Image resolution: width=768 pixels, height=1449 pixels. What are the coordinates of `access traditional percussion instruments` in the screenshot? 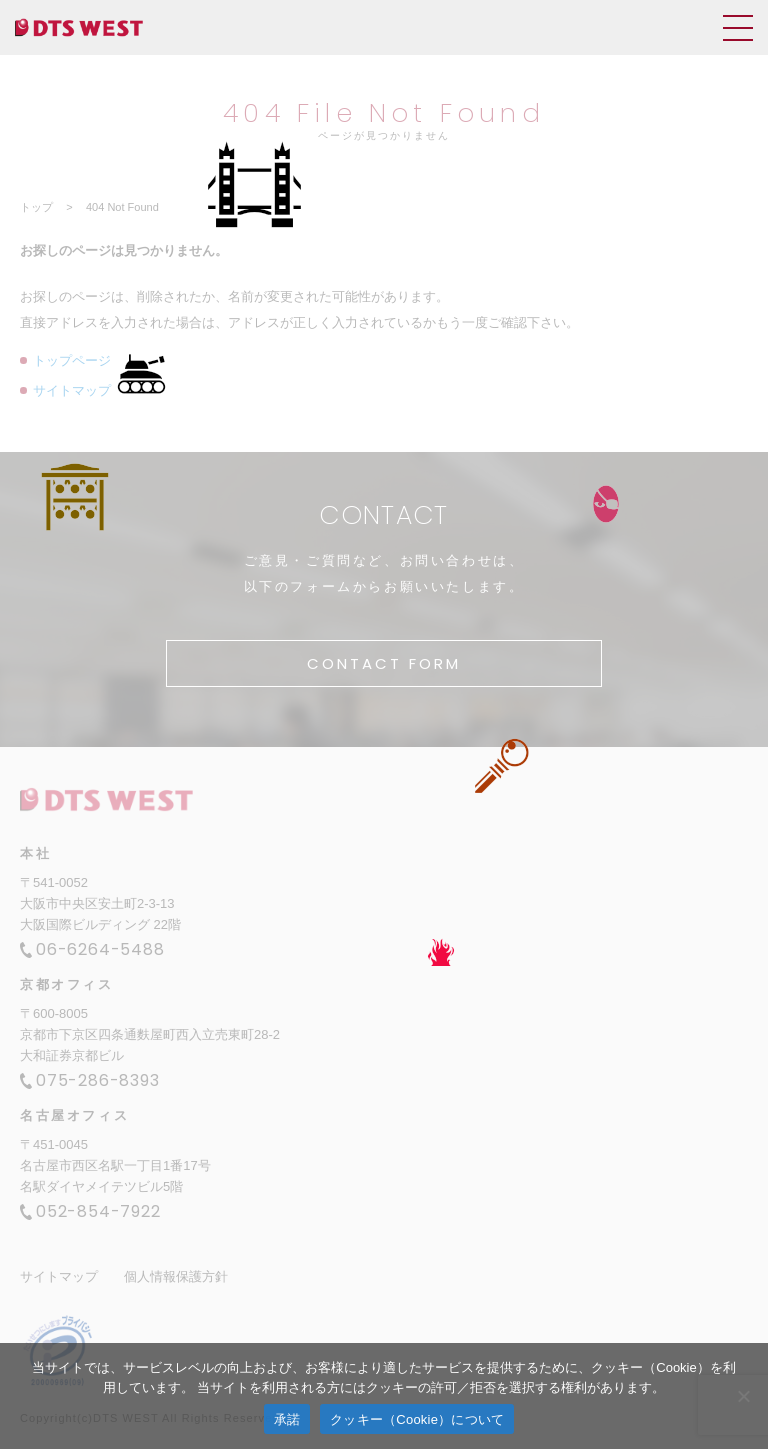 It's located at (75, 497).